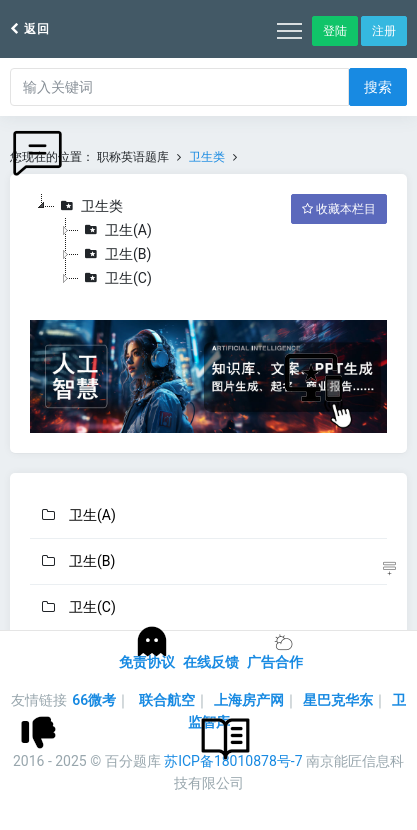 The width and height of the screenshot is (417, 830). Describe the element at coordinates (39, 732) in the screenshot. I see `dislike or downvote content` at that location.